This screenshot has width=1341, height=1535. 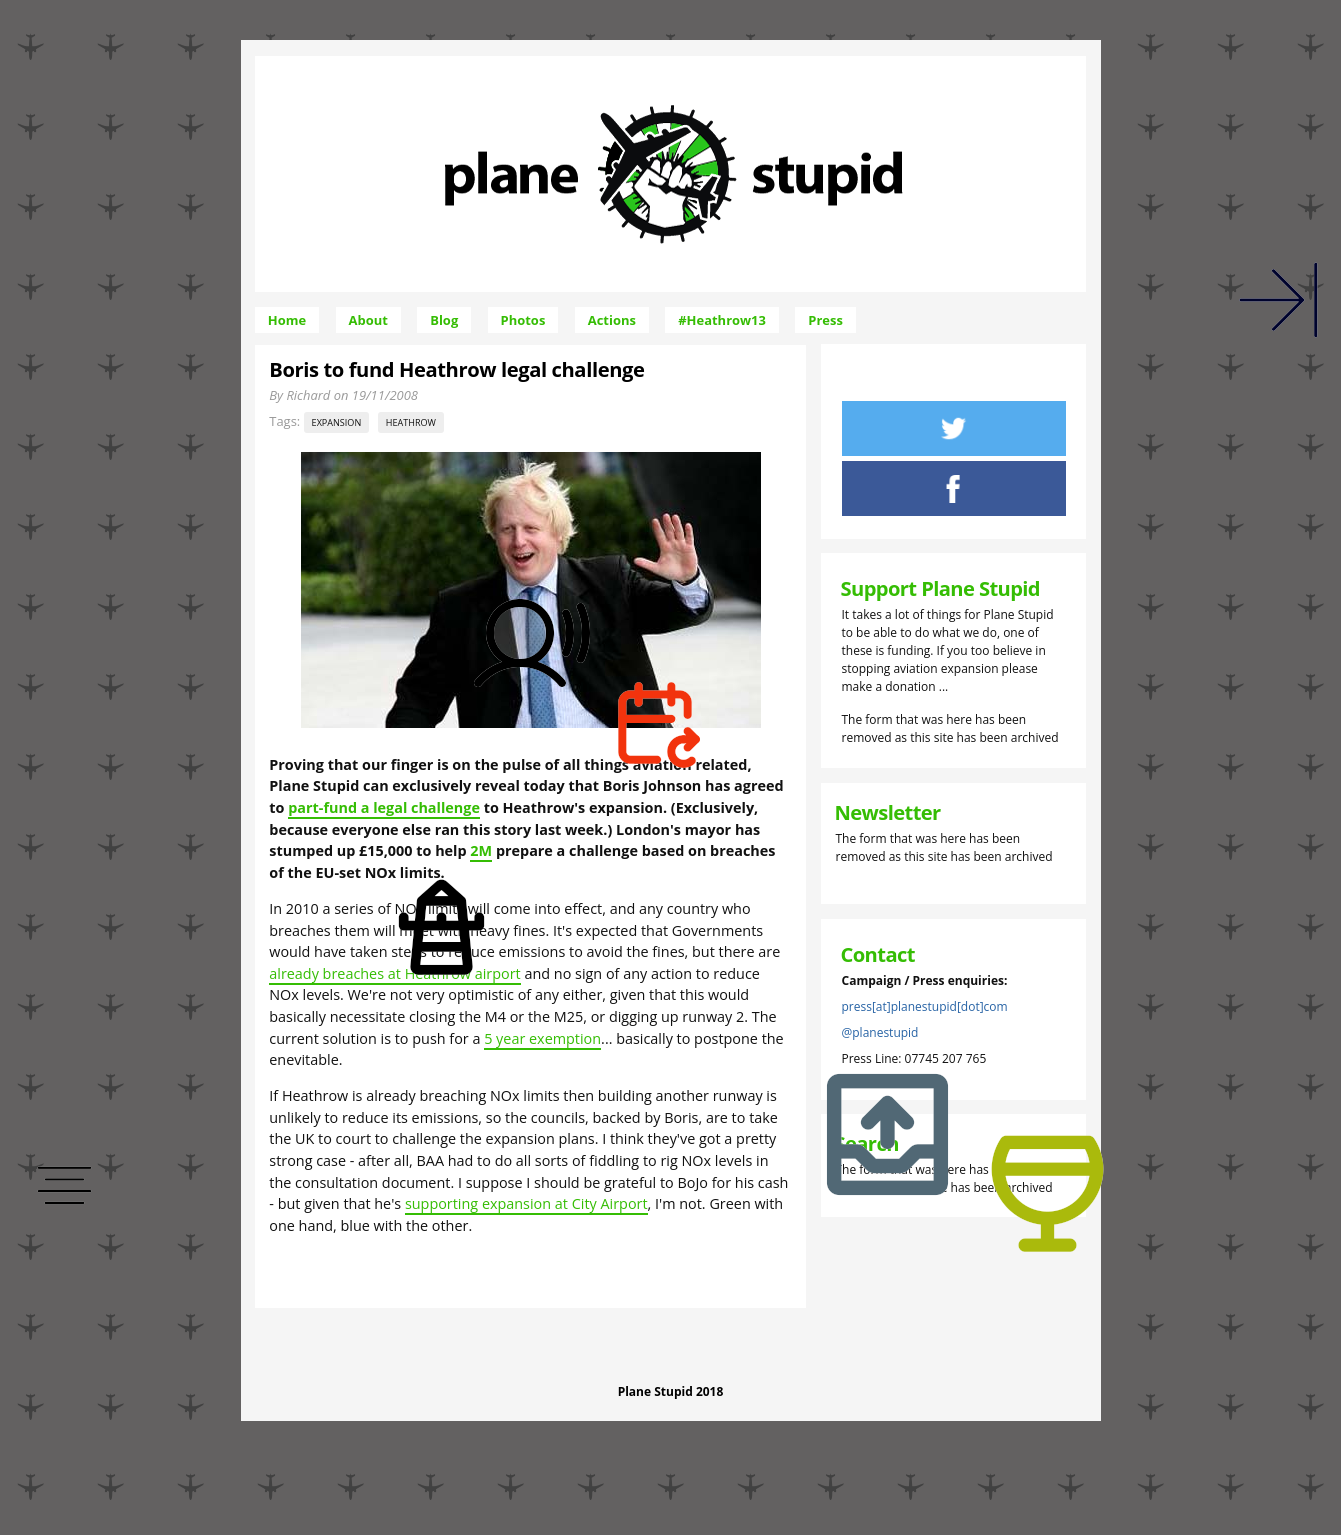 I want to click on center align text, so click(x=64, y=1186).